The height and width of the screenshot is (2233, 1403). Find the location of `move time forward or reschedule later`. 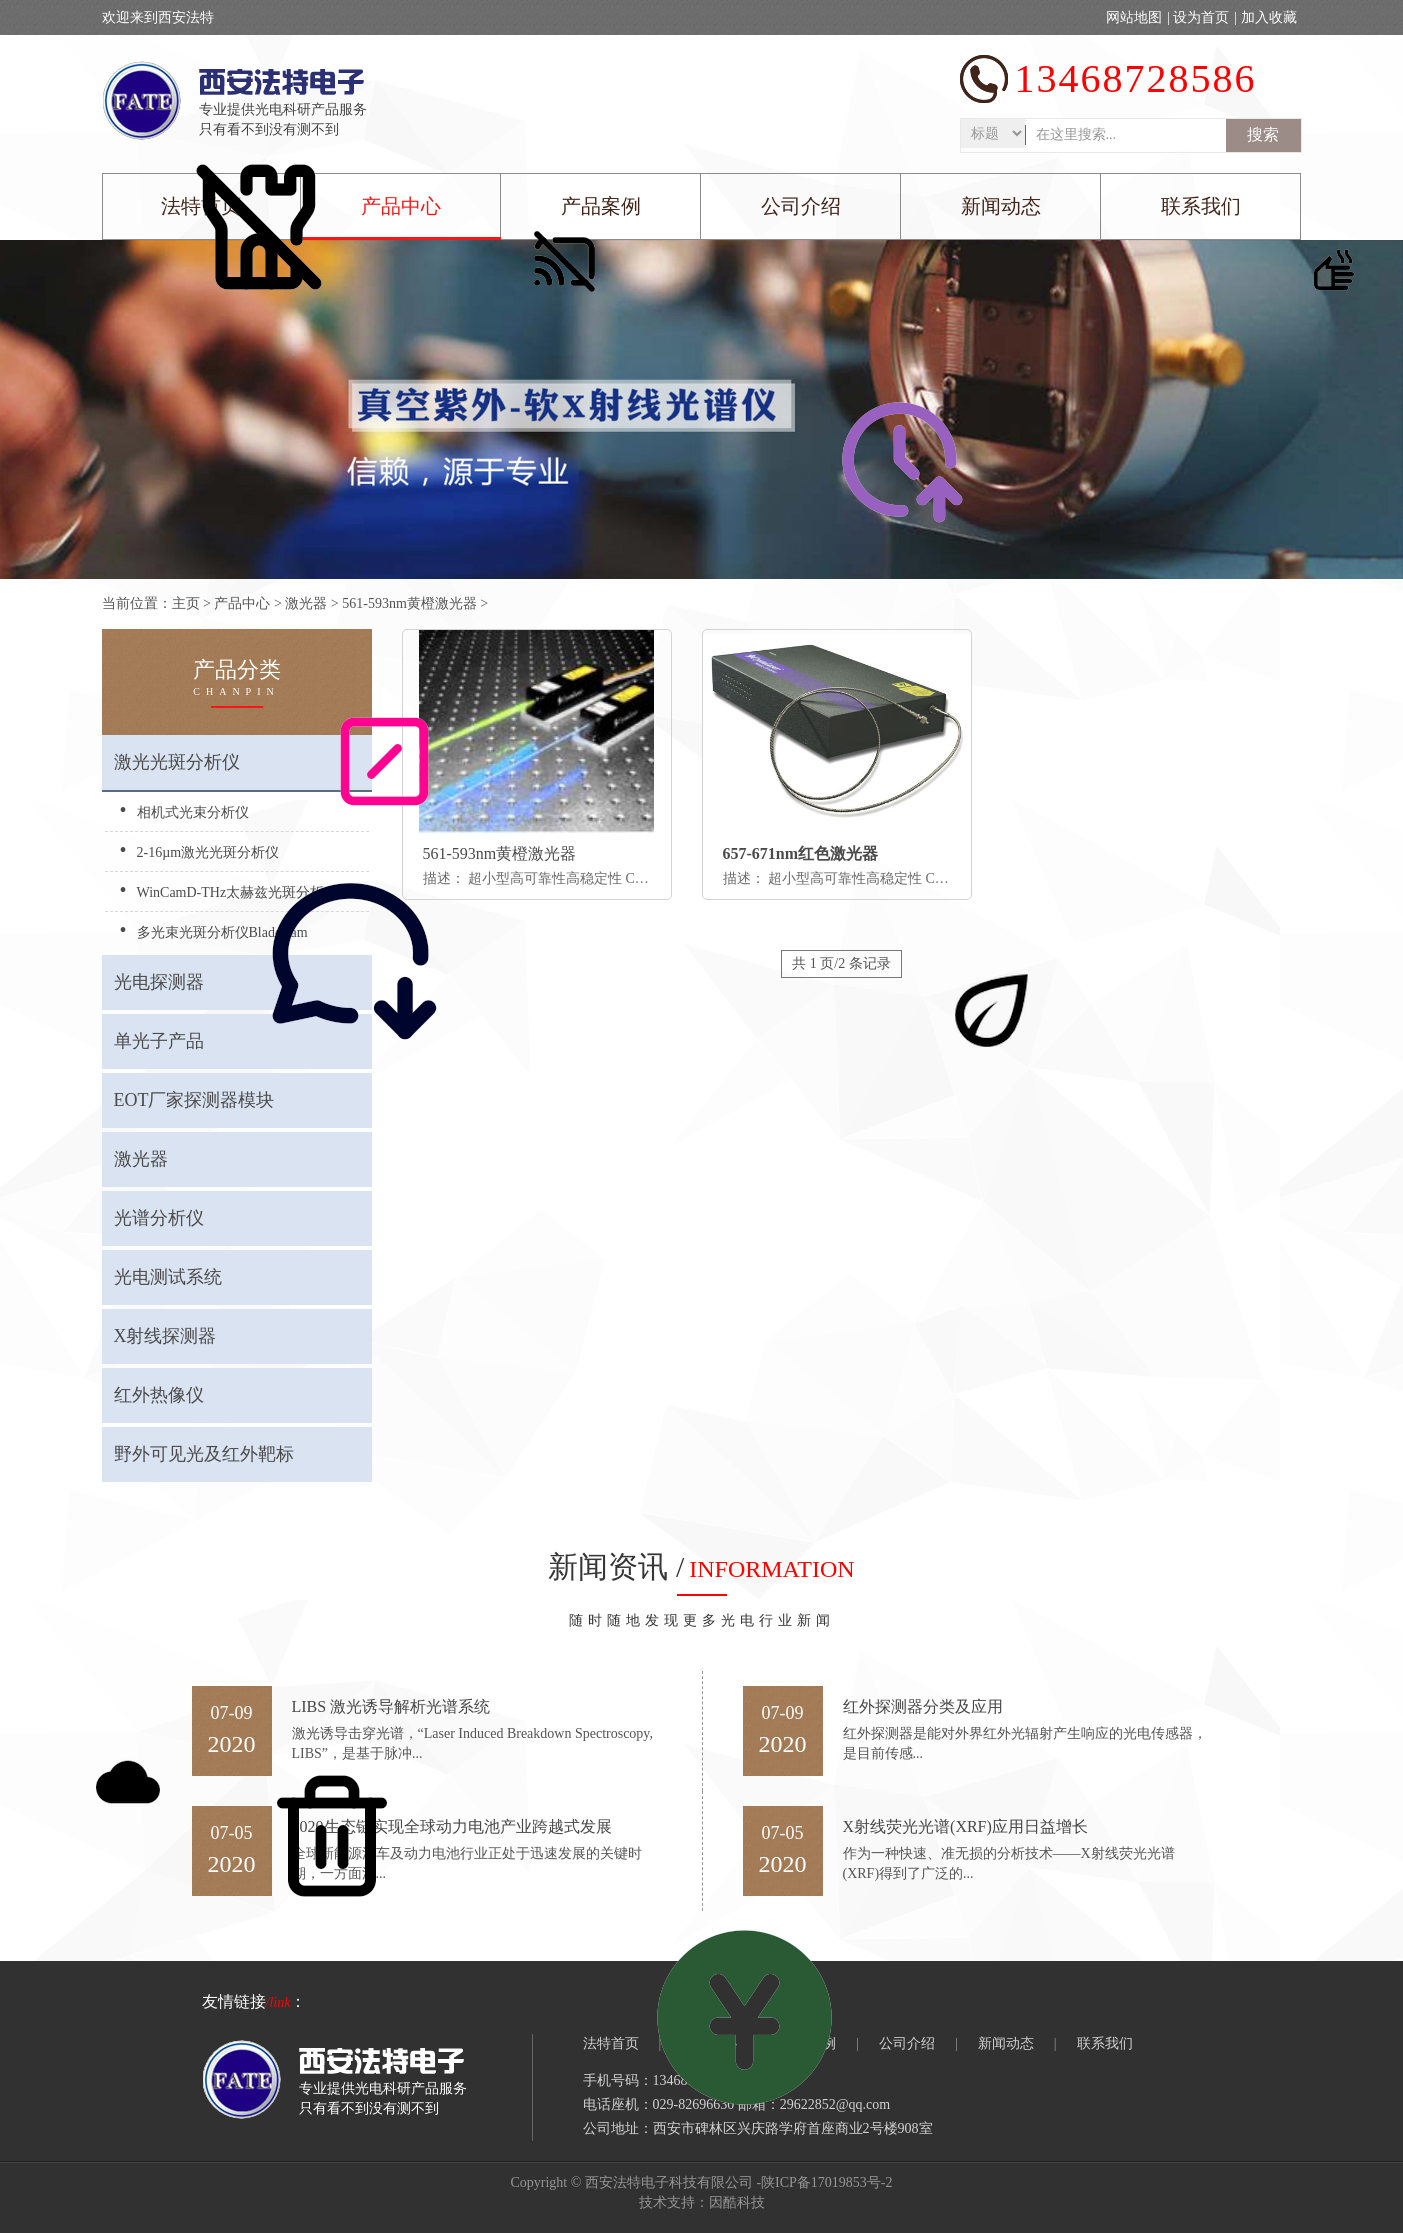

move time forward or reschedule later is located at coordinates (899, 459).